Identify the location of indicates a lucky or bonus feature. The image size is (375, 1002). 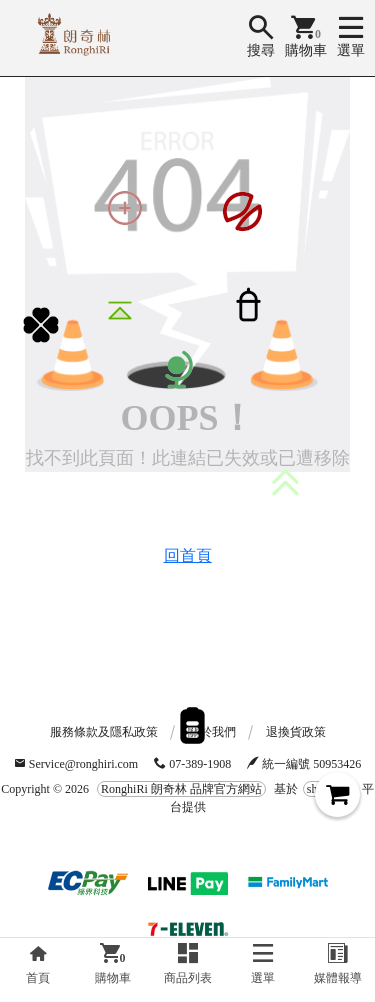
(41, 325).